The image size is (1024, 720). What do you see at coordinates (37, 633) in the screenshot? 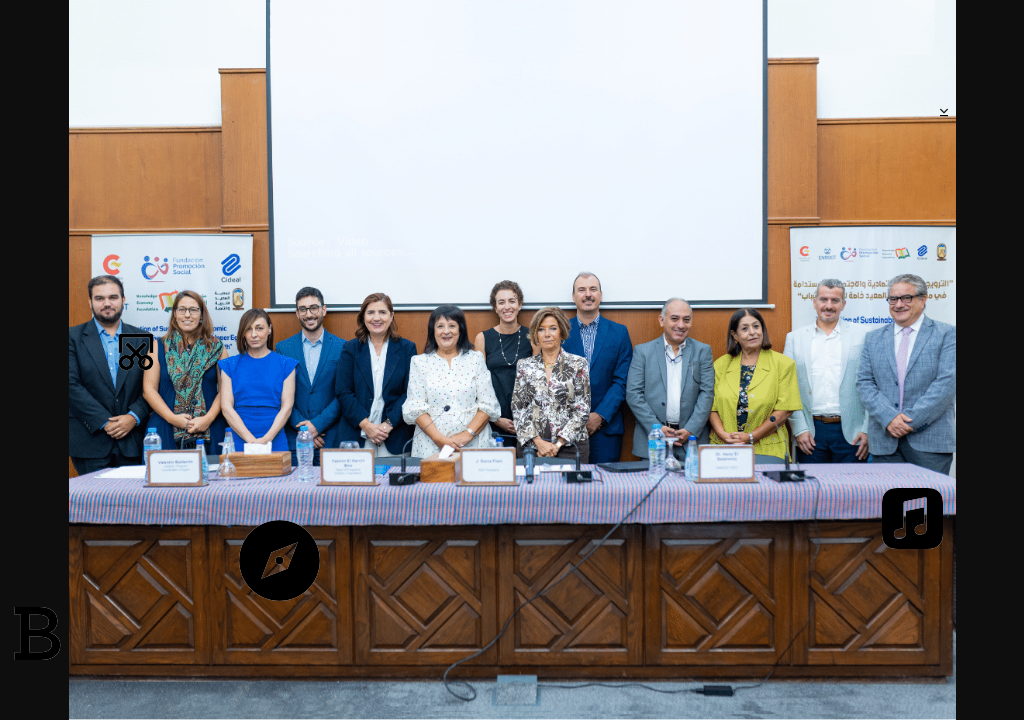
I see `braintree payment gateway integration` at bounding box center [37, 633].